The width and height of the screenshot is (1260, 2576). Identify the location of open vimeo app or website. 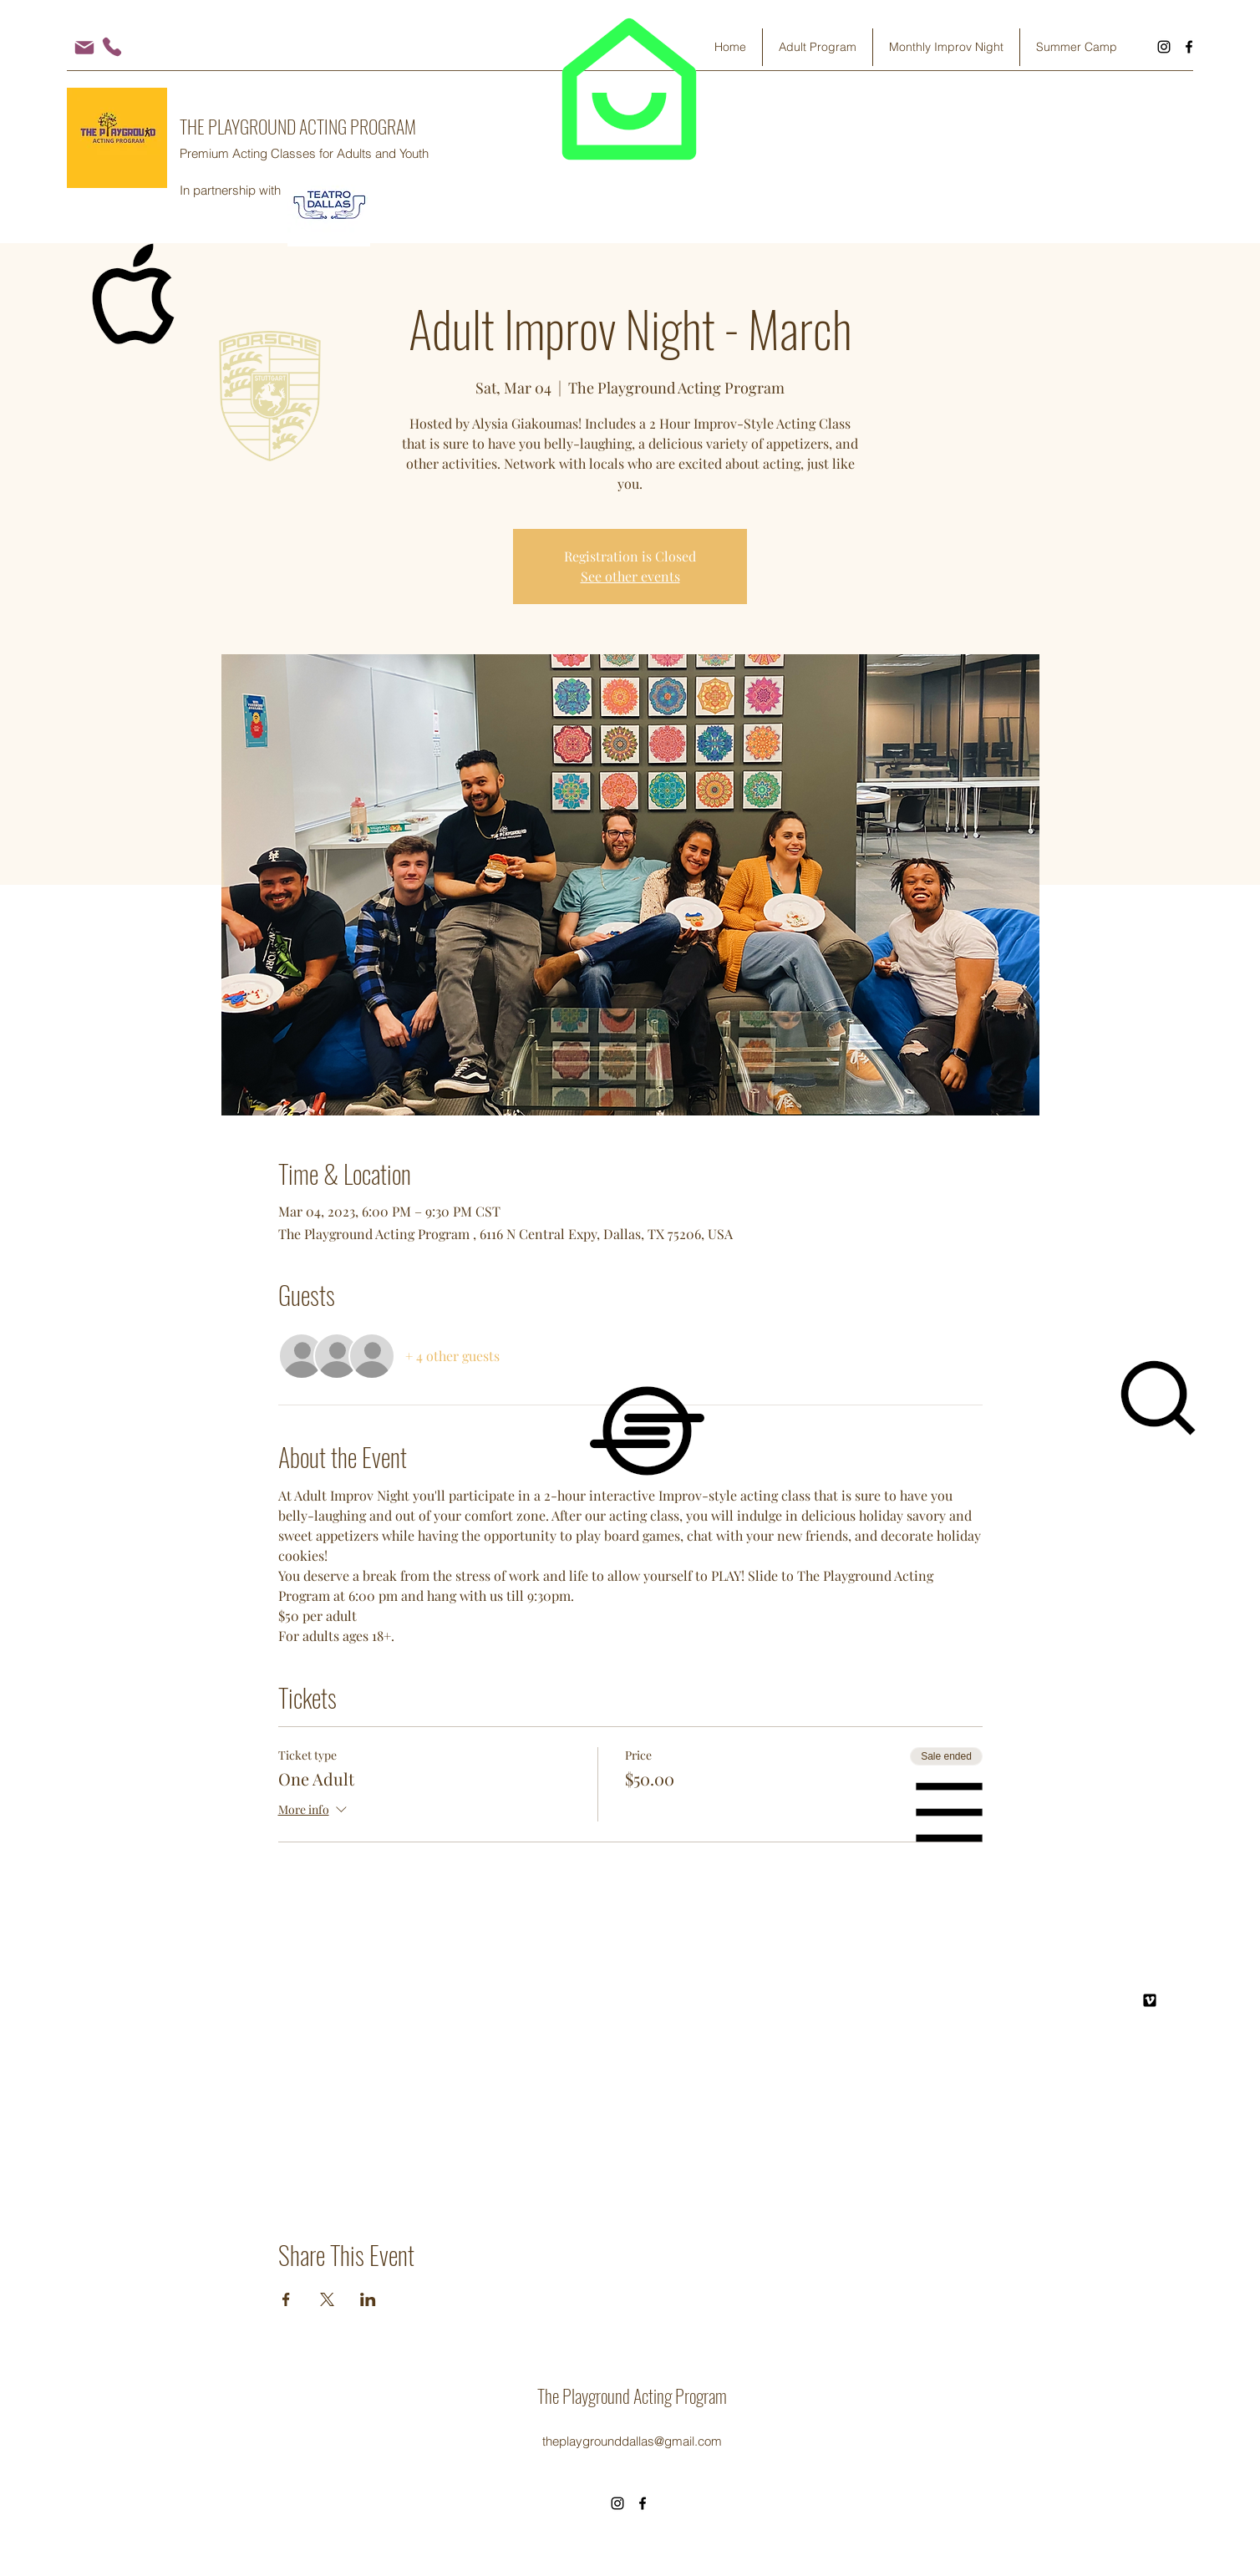
(1150, 2000).